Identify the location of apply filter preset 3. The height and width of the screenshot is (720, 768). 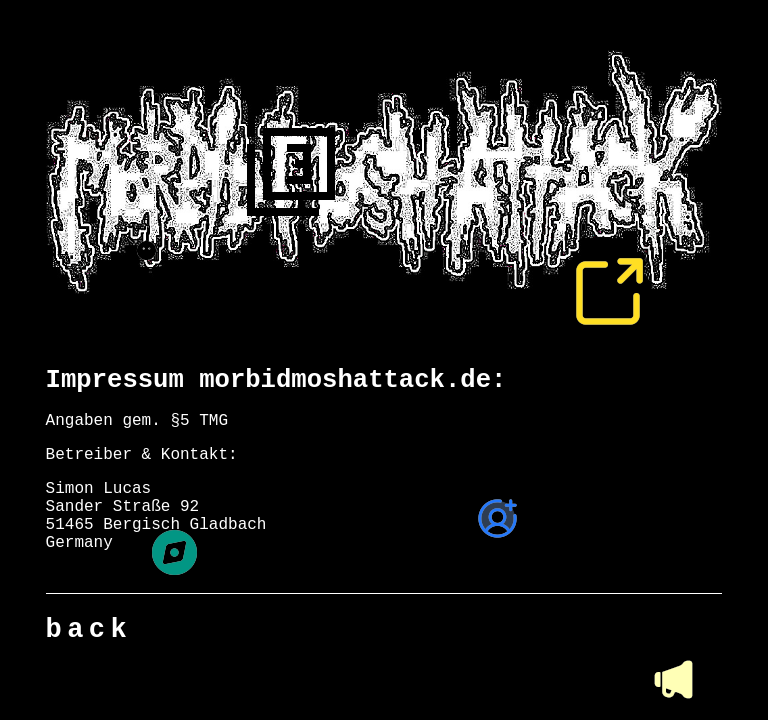
(291, 172).